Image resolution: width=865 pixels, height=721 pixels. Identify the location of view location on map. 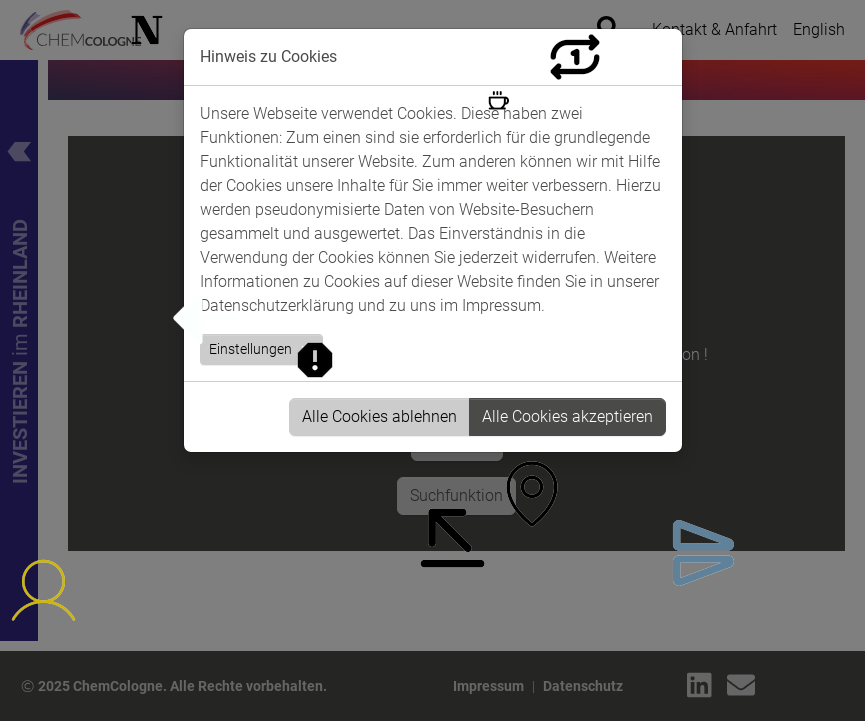
(532, 494).